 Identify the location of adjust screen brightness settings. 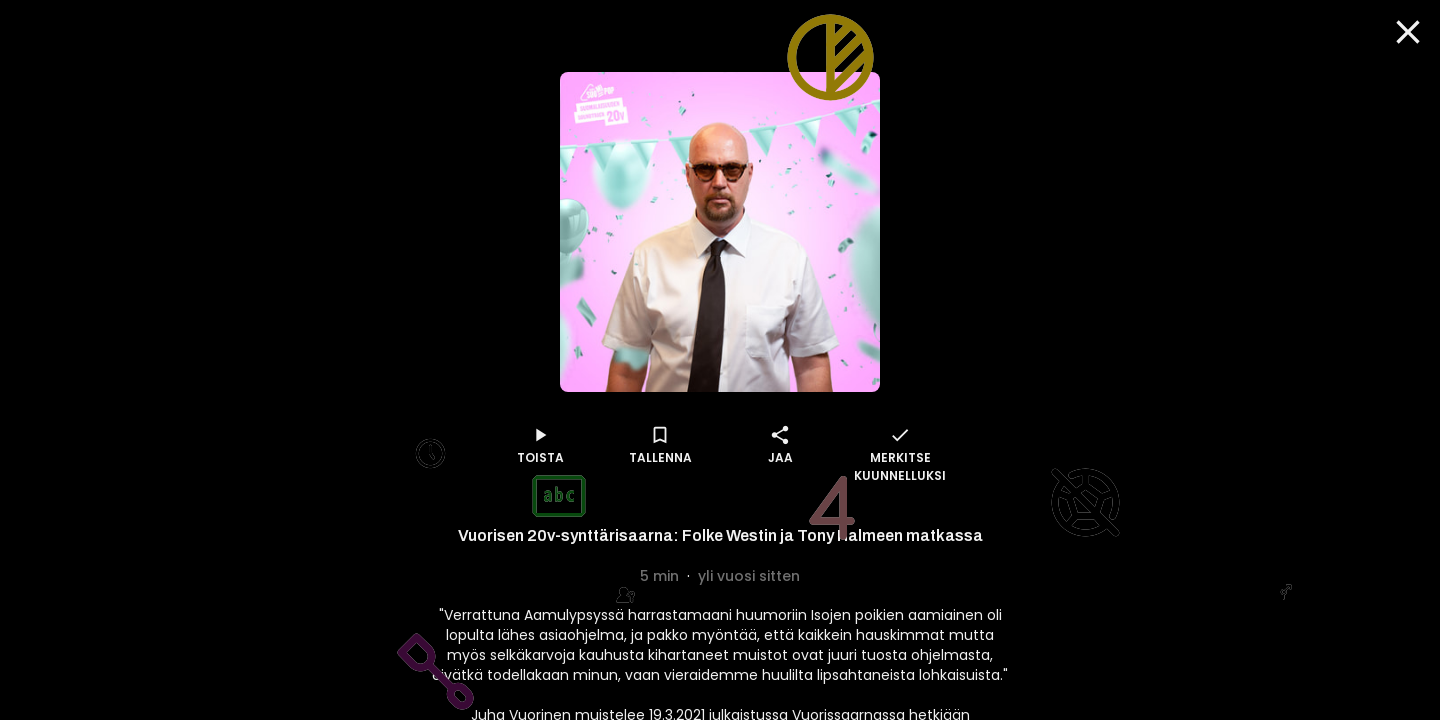
(830, 57).